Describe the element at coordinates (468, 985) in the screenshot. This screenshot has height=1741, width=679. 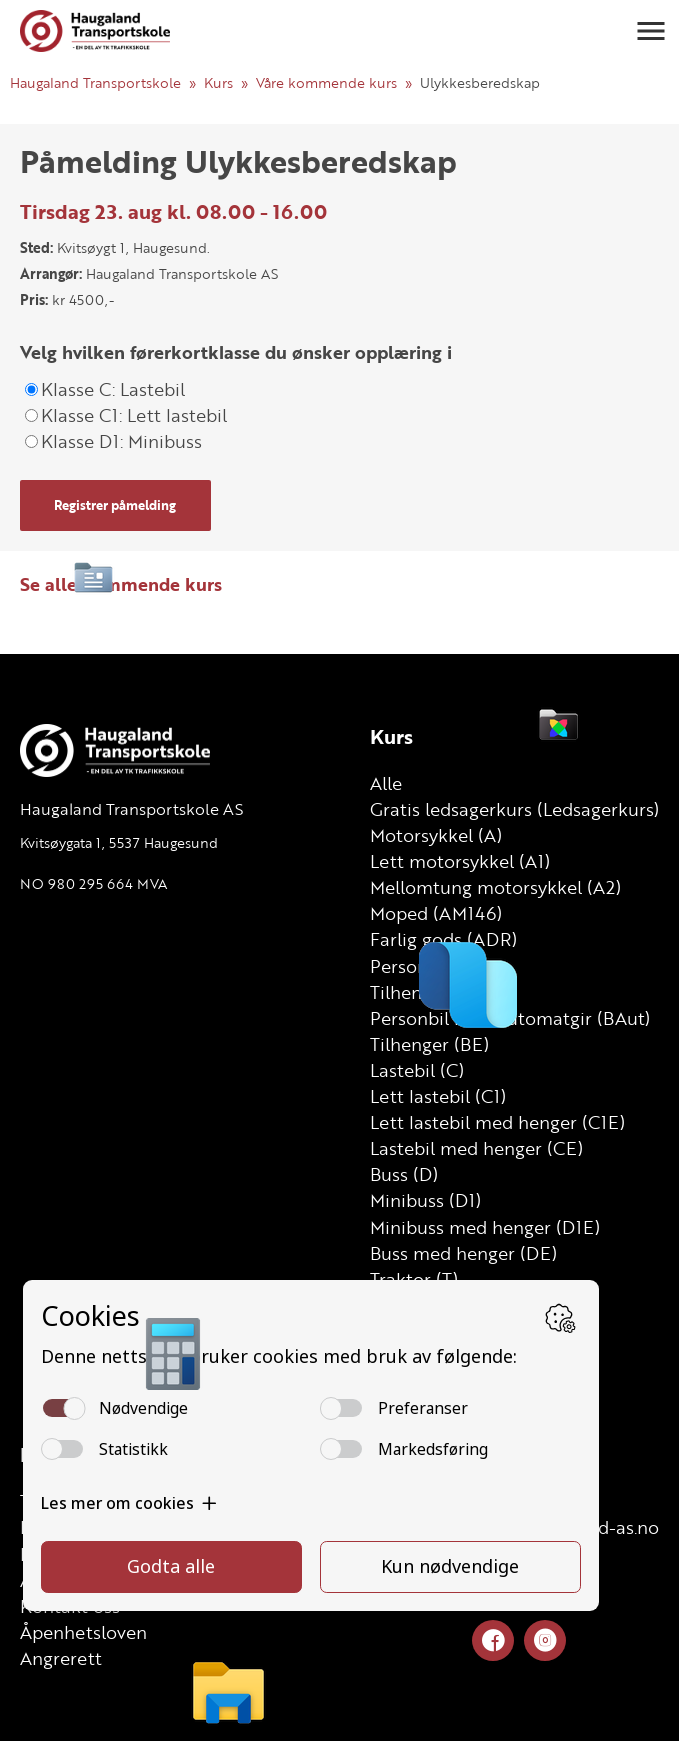
I see `open the supply chain management app` at that location.